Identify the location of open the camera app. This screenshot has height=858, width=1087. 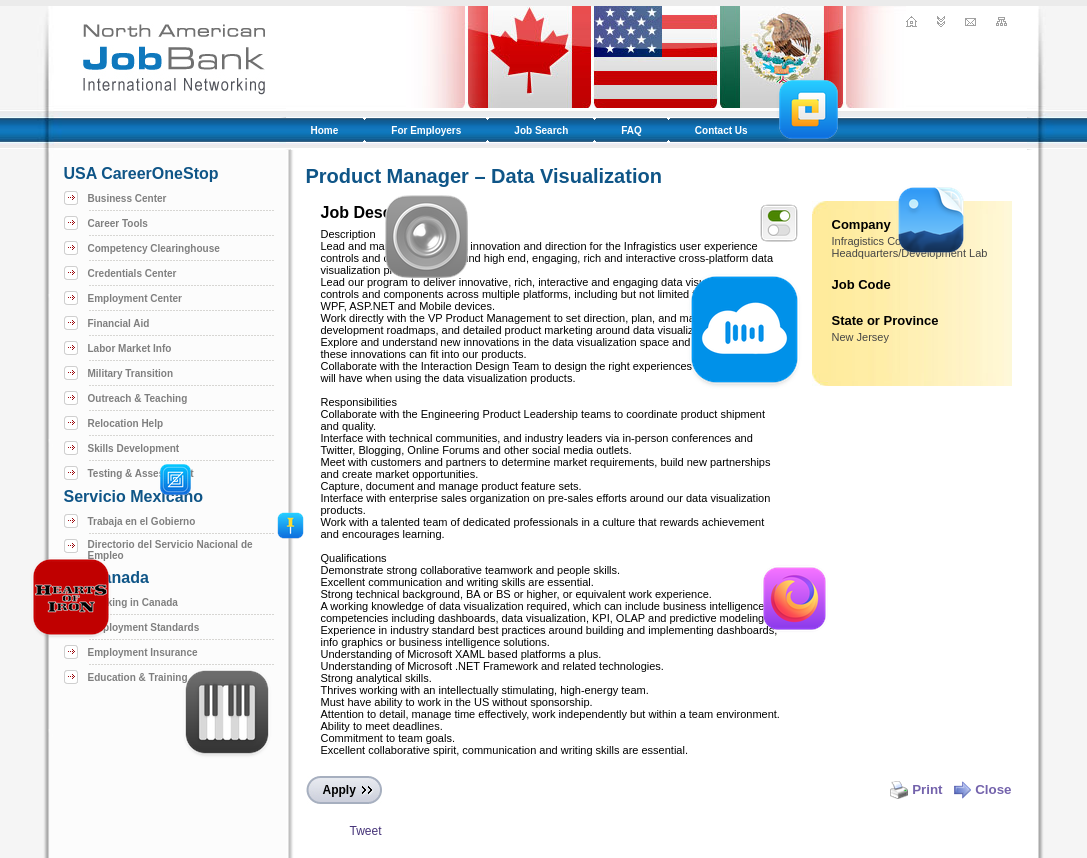
(426, 236).